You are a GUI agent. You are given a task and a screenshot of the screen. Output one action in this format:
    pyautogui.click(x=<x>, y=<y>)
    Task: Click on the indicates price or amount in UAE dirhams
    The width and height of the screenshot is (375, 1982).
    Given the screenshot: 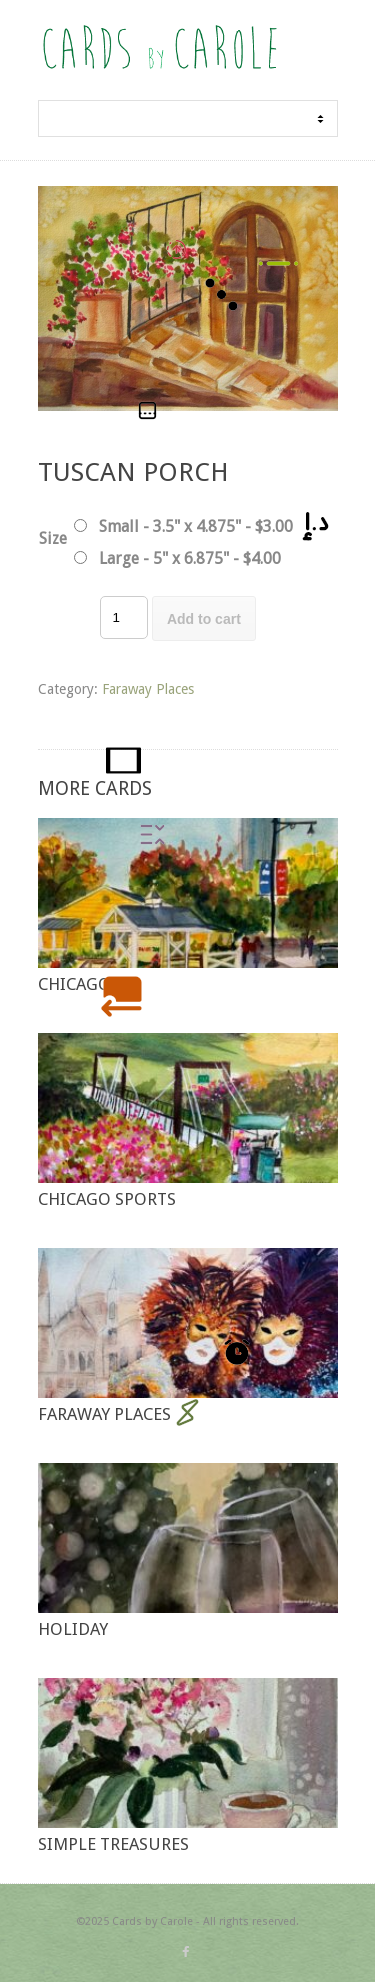 What is the action you would take?
    pyautogui.click(x=316, y=527)
    